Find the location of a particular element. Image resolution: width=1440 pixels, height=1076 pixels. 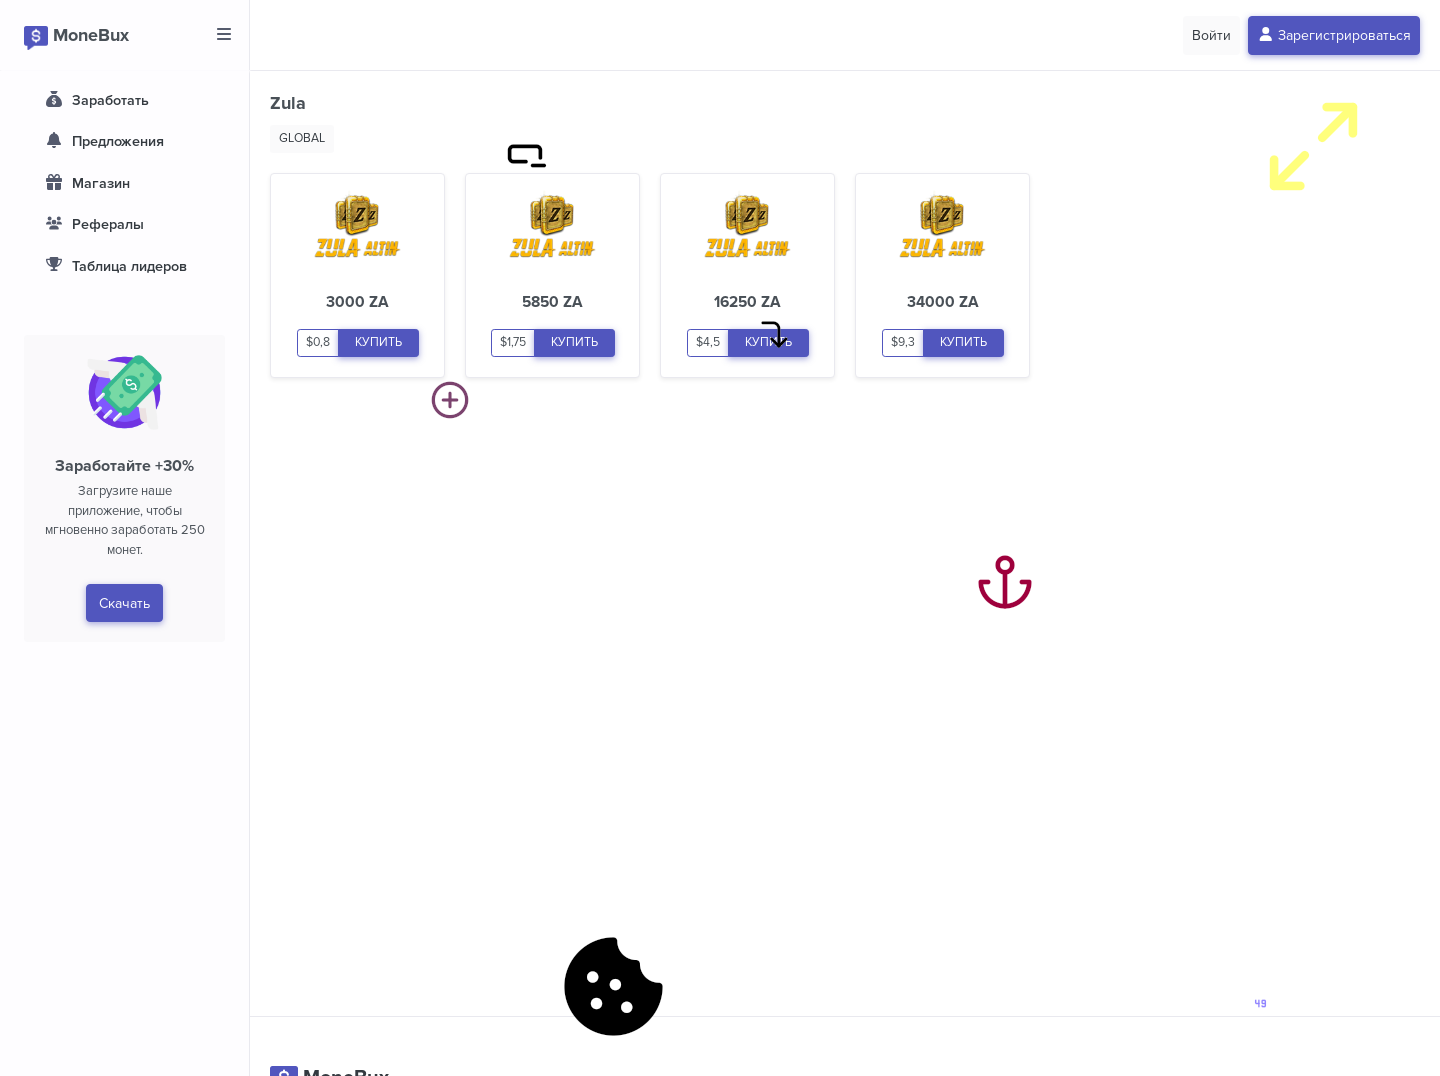

remove a variable from your code is located at coordinates (525, 154).